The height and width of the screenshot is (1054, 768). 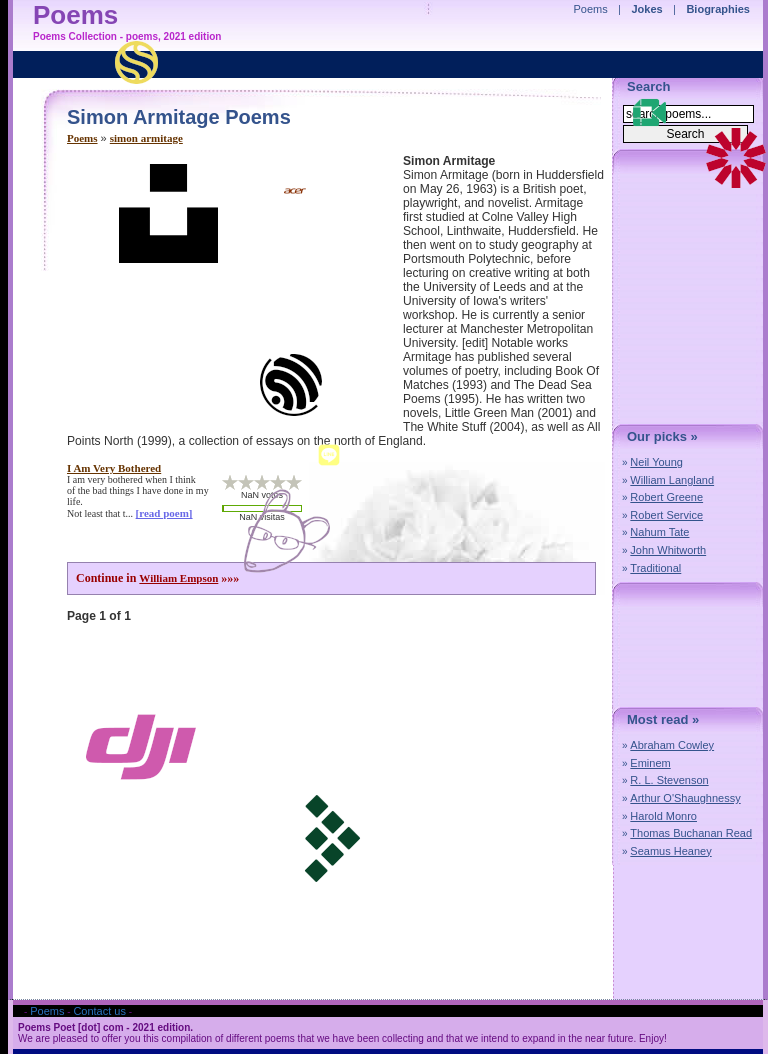 I want to click on open the spond app, so click(x=136, y=62).